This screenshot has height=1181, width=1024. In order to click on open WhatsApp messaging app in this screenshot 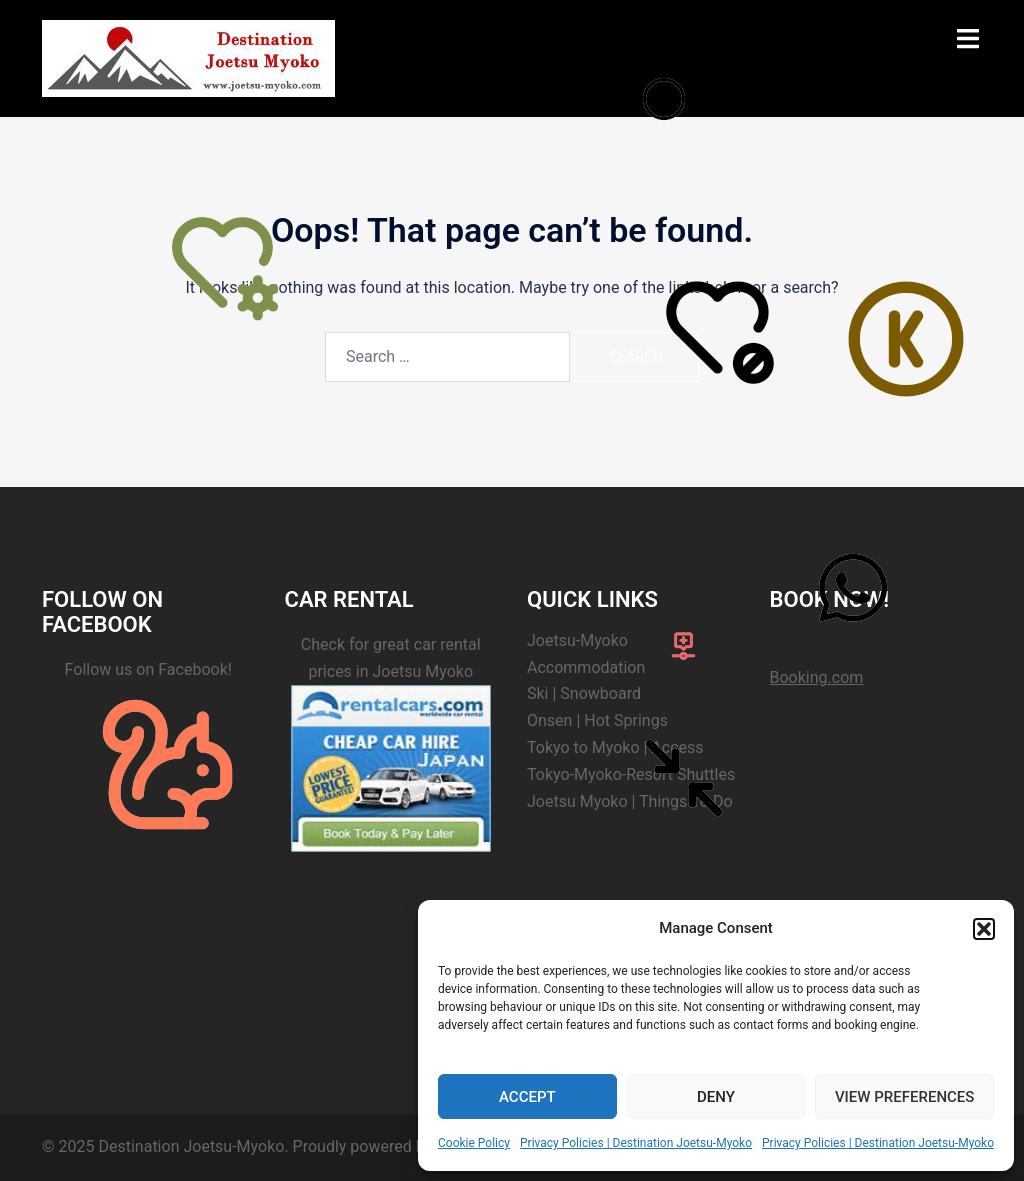, I will do `click(853, 588)`.